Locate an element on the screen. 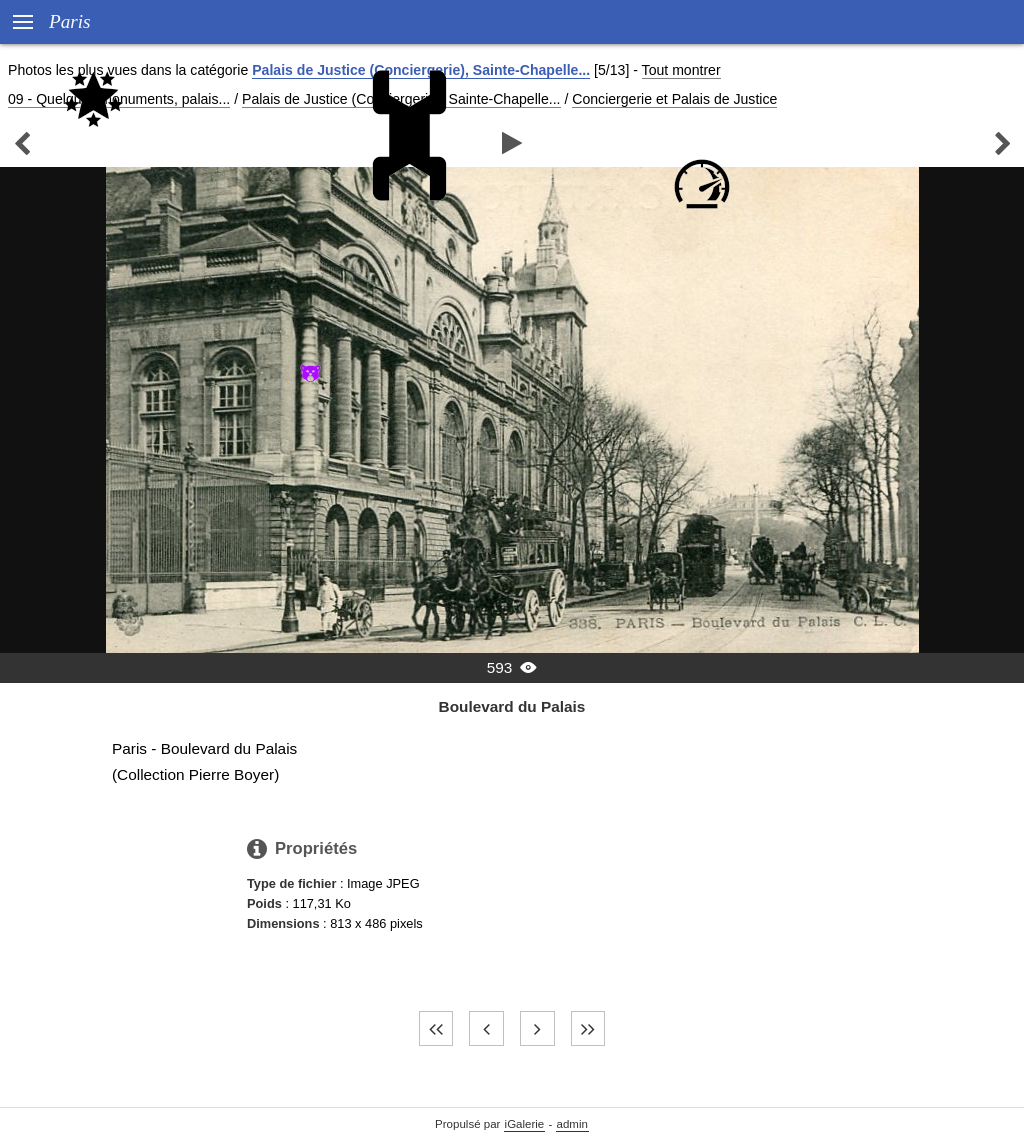  view star formation or constellation pattern is located at coordinates (93, 98).